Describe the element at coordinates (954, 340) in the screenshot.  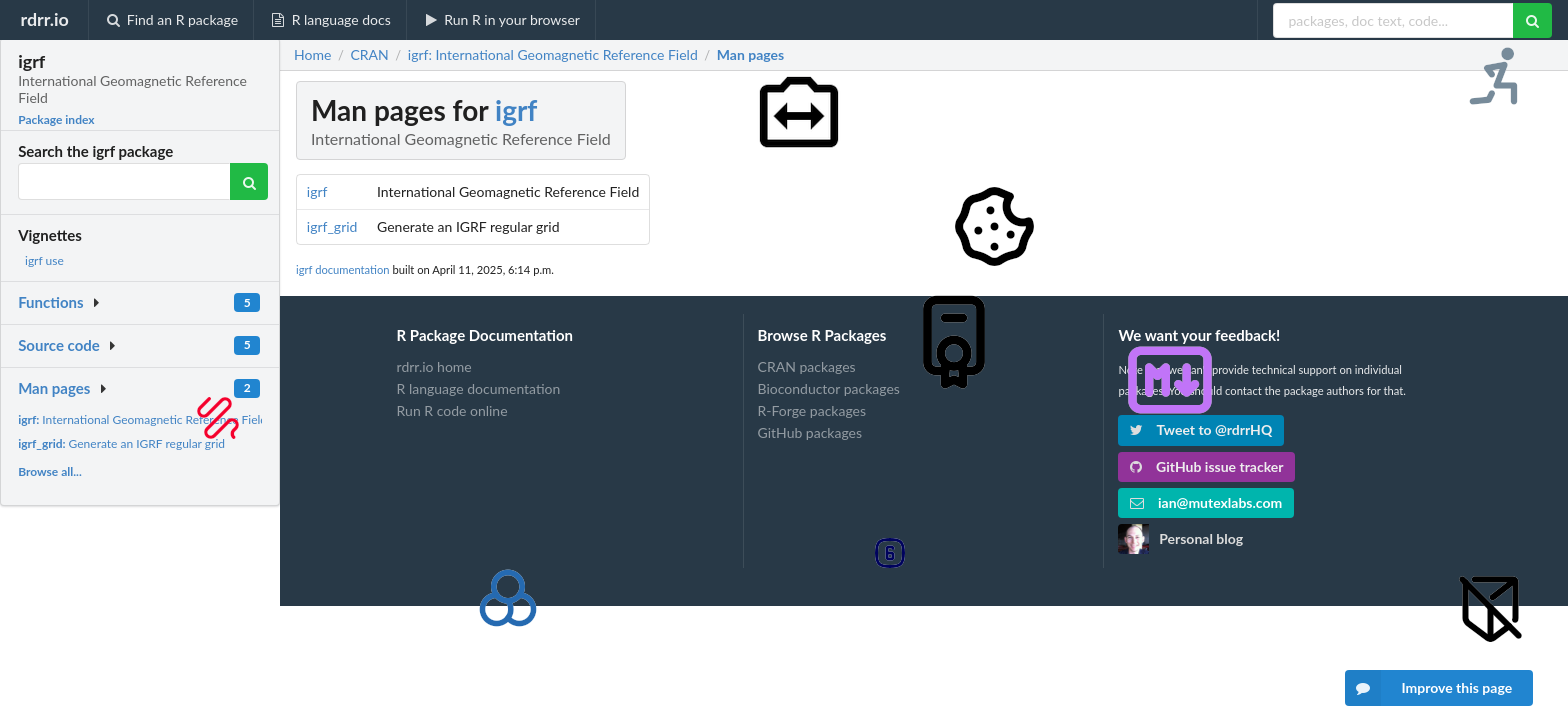
I see `view certificate or credential details` at that location.